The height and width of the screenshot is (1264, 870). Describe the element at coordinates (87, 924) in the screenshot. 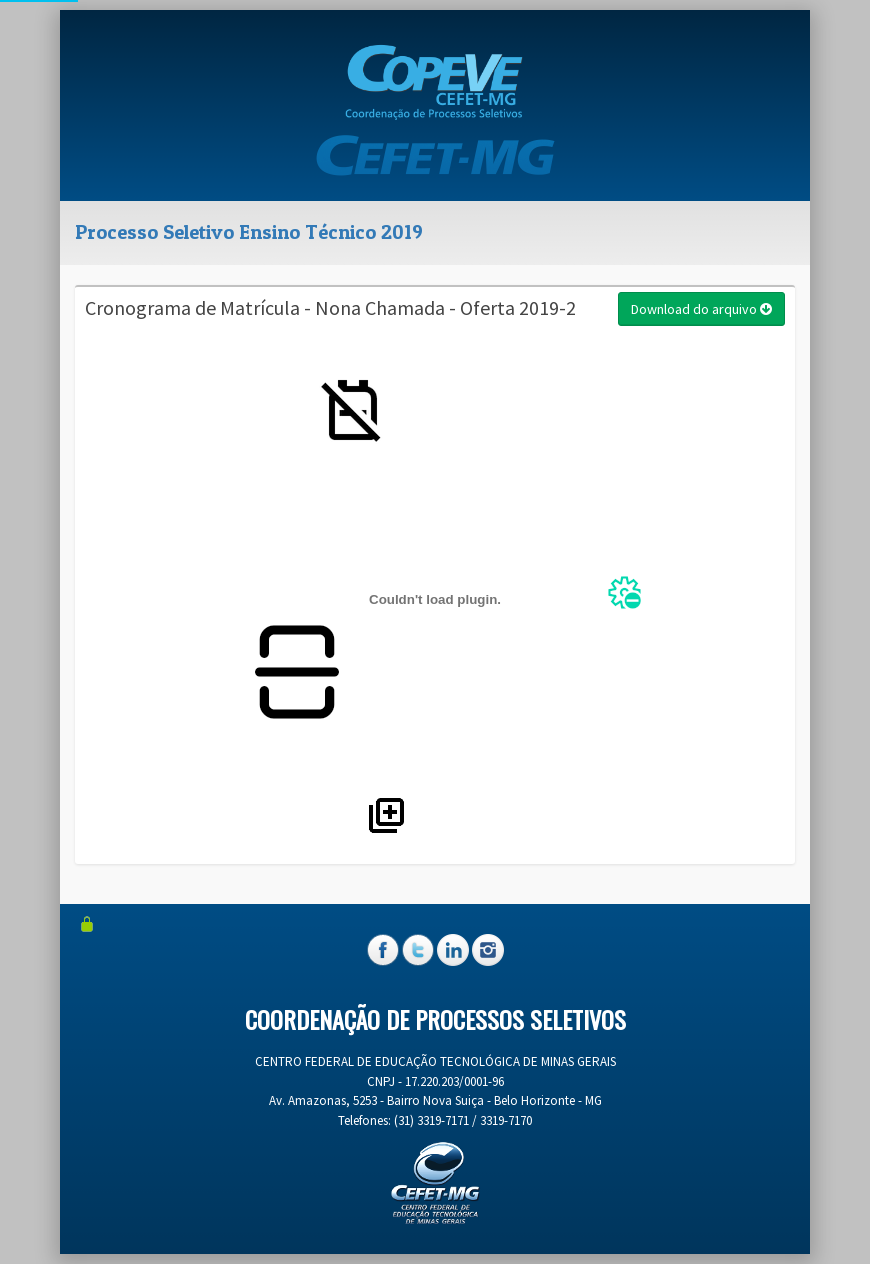

I see `indicates a locked or secured item` at that location.